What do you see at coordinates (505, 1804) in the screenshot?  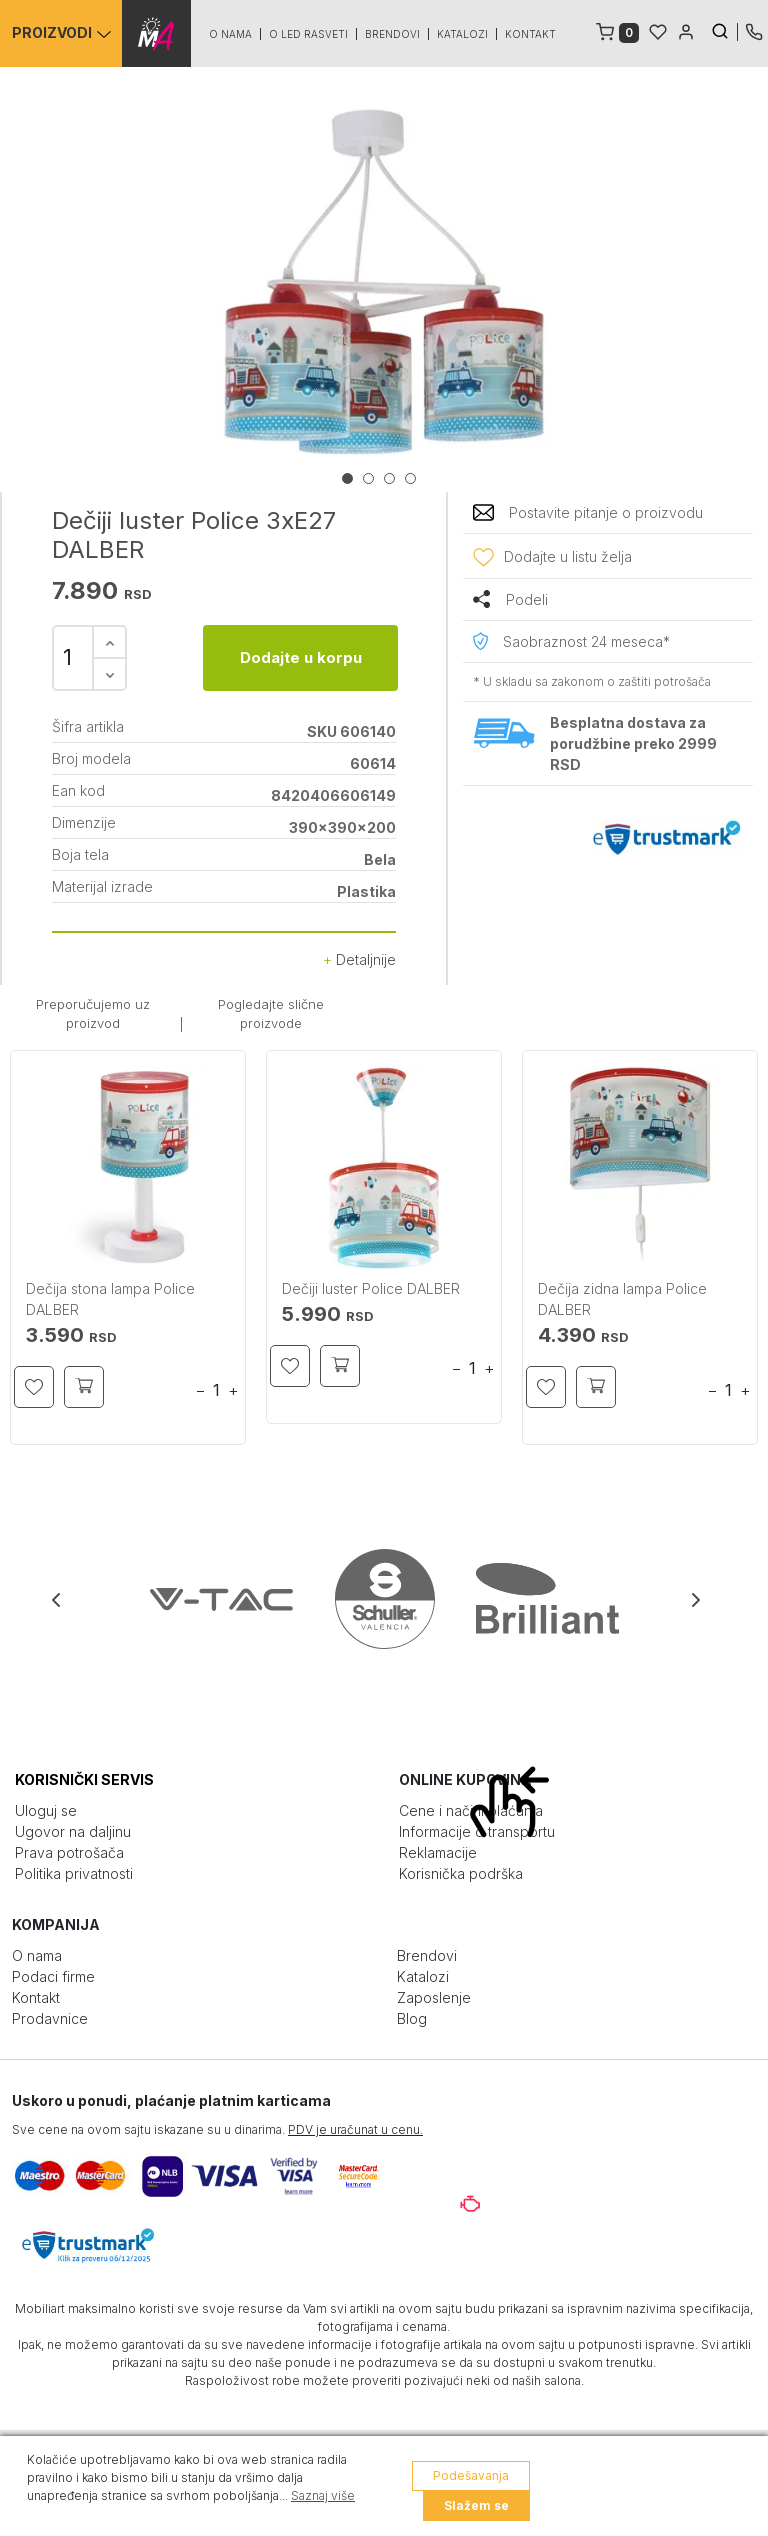 I see `swipe left to navigate or dismiss` at bounding box center [505, 1804].